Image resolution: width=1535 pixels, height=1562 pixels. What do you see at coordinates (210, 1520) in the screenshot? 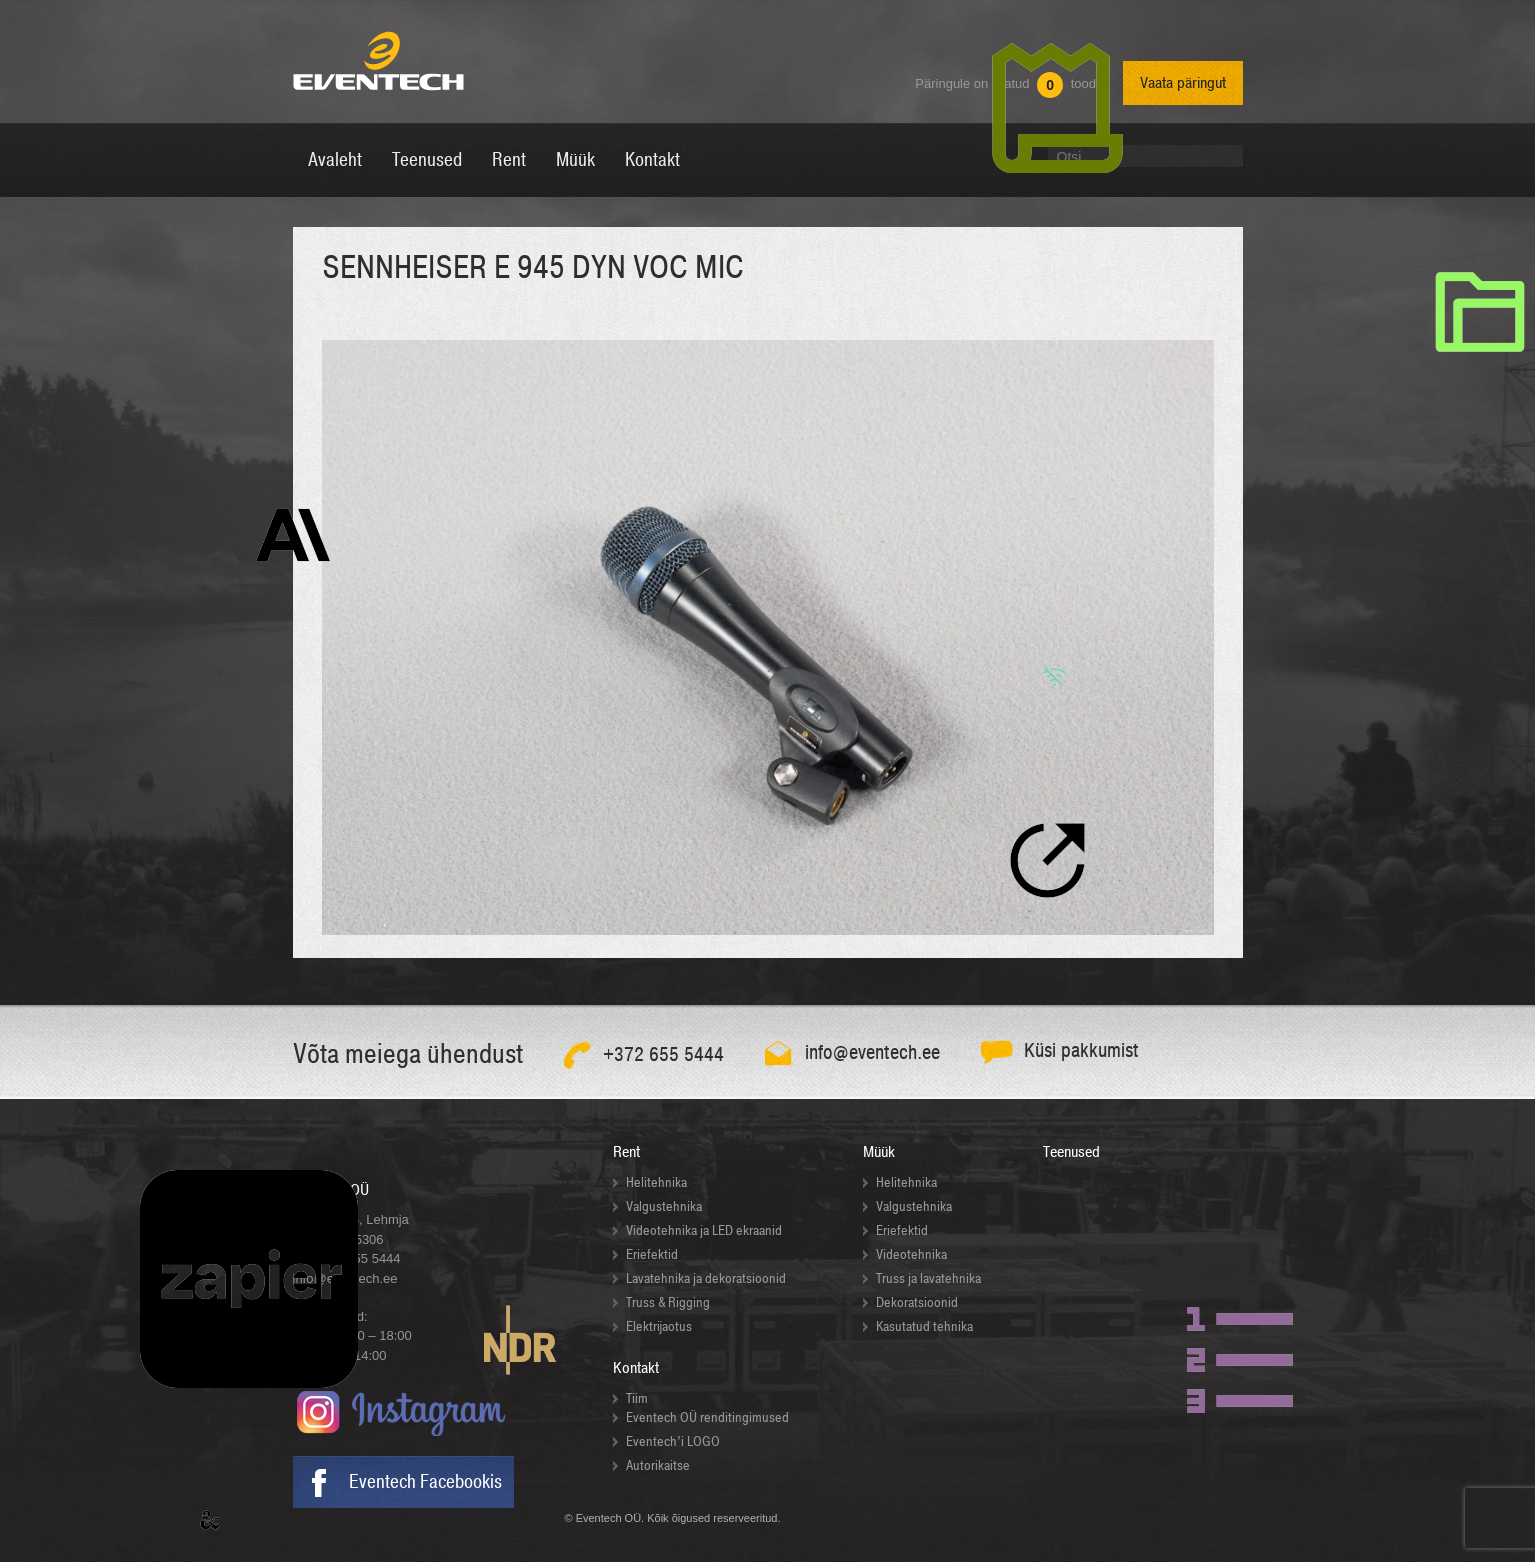
I see `Dungeons & Dragons logo` at bounding box center [210, 1520].